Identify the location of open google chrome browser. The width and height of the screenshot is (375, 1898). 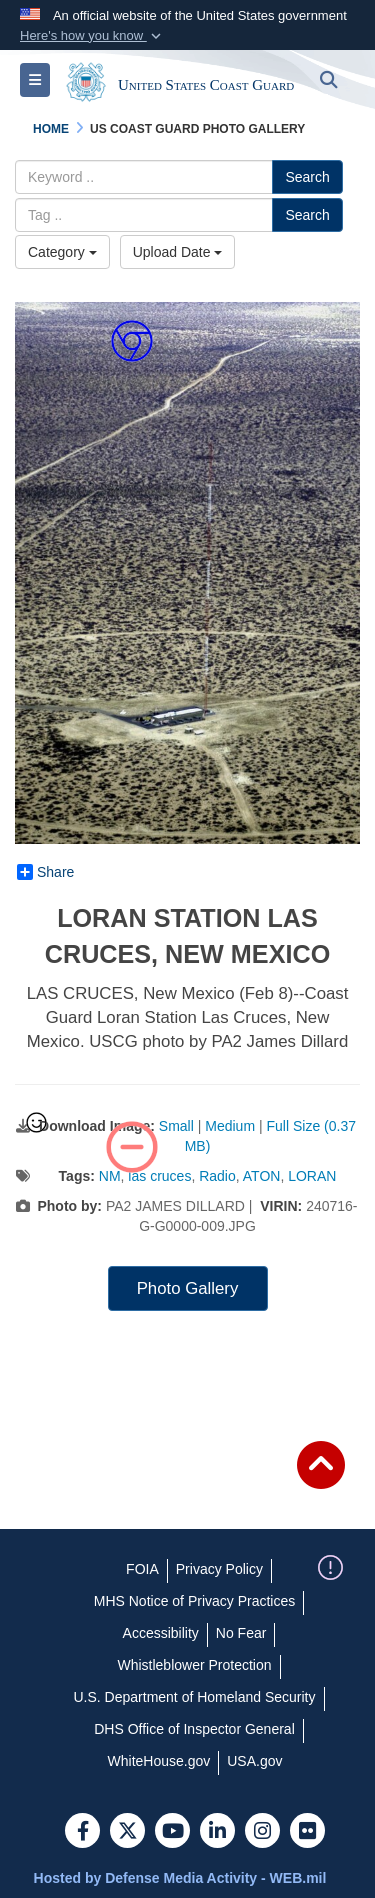
(132, 341).